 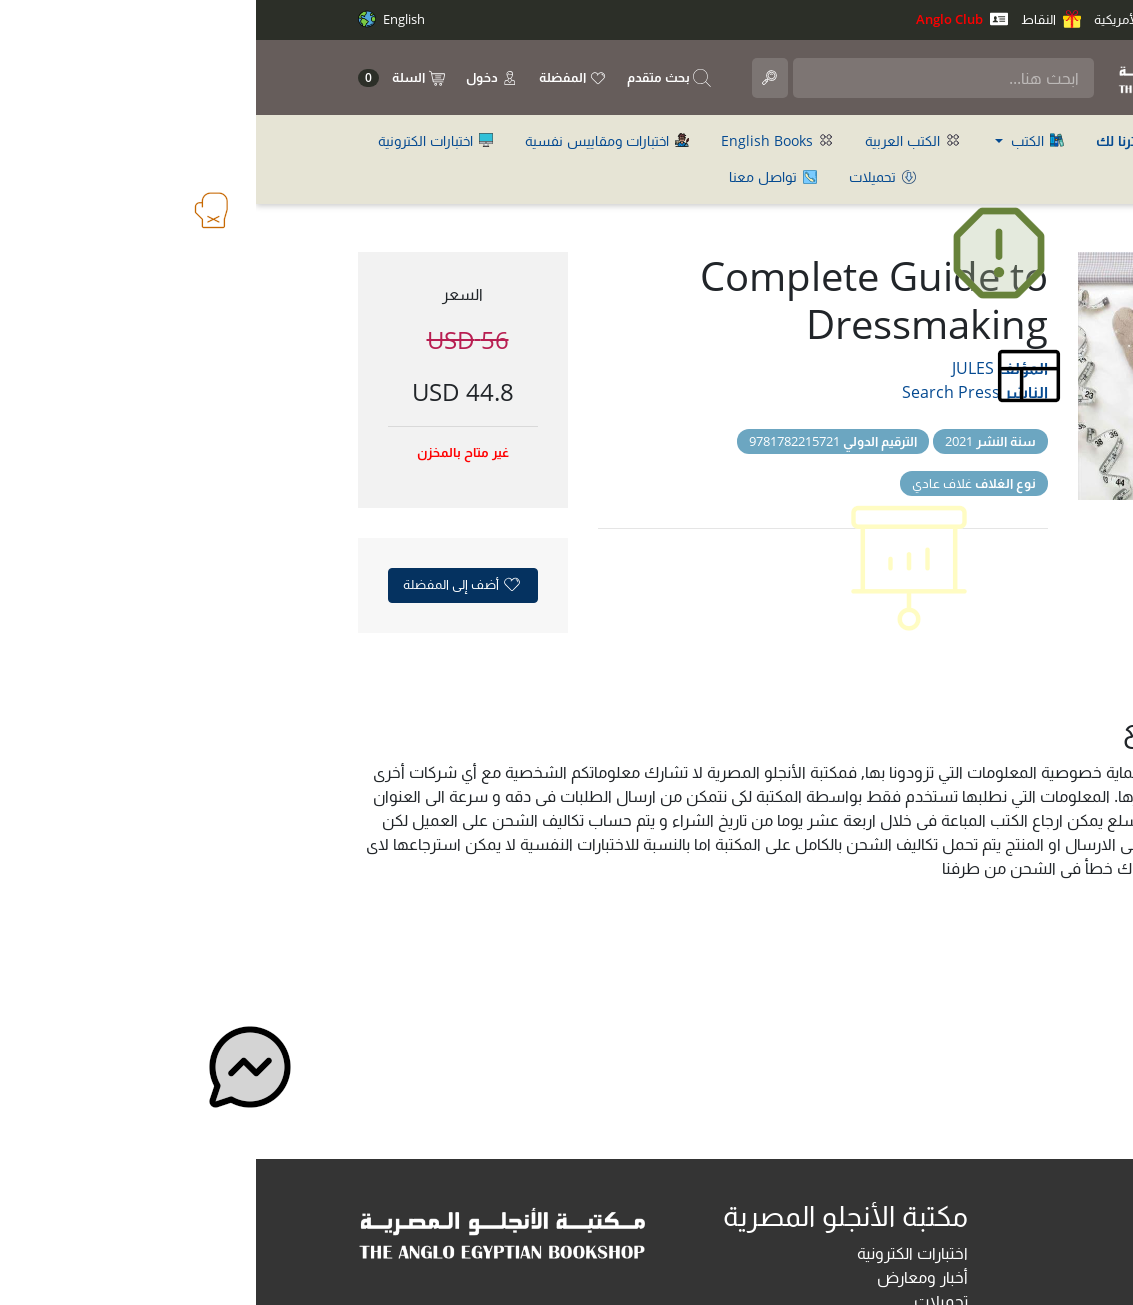 What do you see at coordinates (909, 559) in the screenshot?
I see `view presentation with data charts` at bounding box center [909, 559].